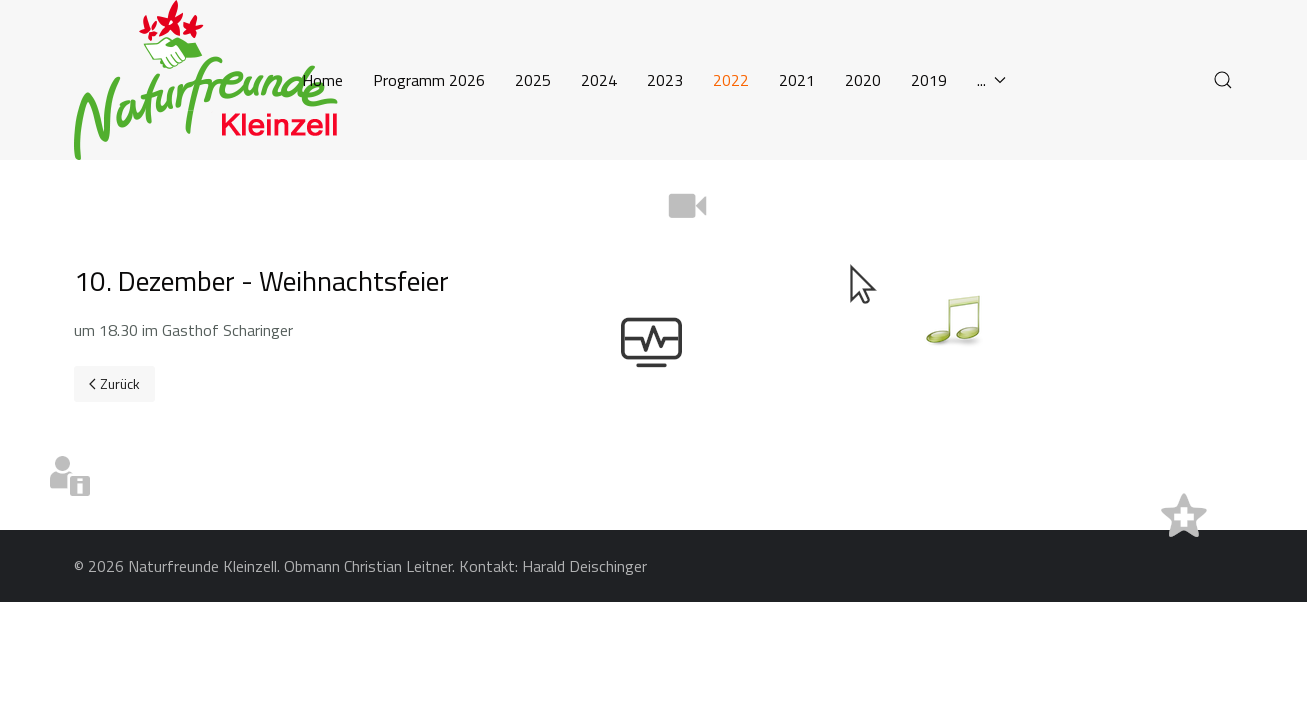 The image size is (1307, 720). Describe the element at coordinates (1184, 517) in the screenshot. I see `add to favorites` at that location.